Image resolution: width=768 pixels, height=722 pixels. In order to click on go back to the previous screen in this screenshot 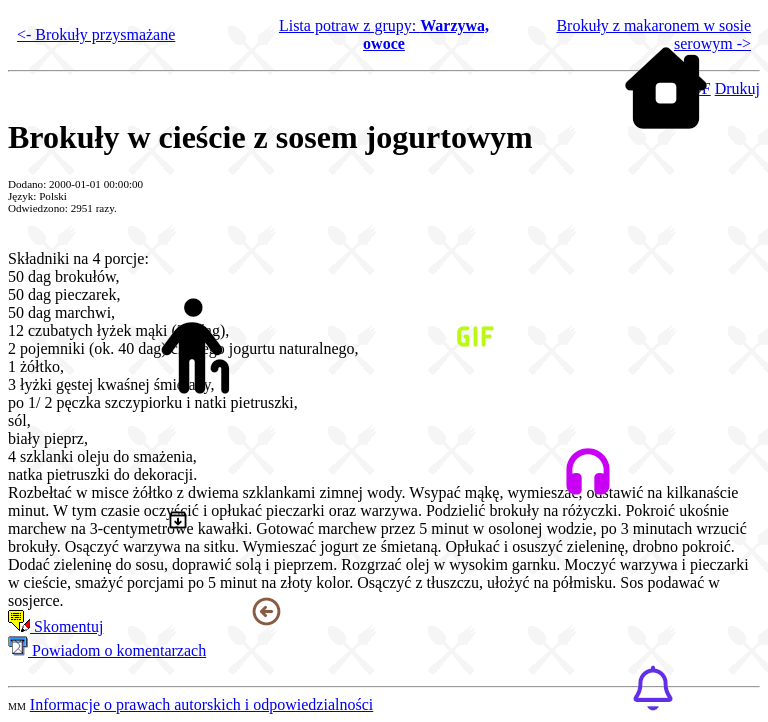, I will do `click(266, 611)`.